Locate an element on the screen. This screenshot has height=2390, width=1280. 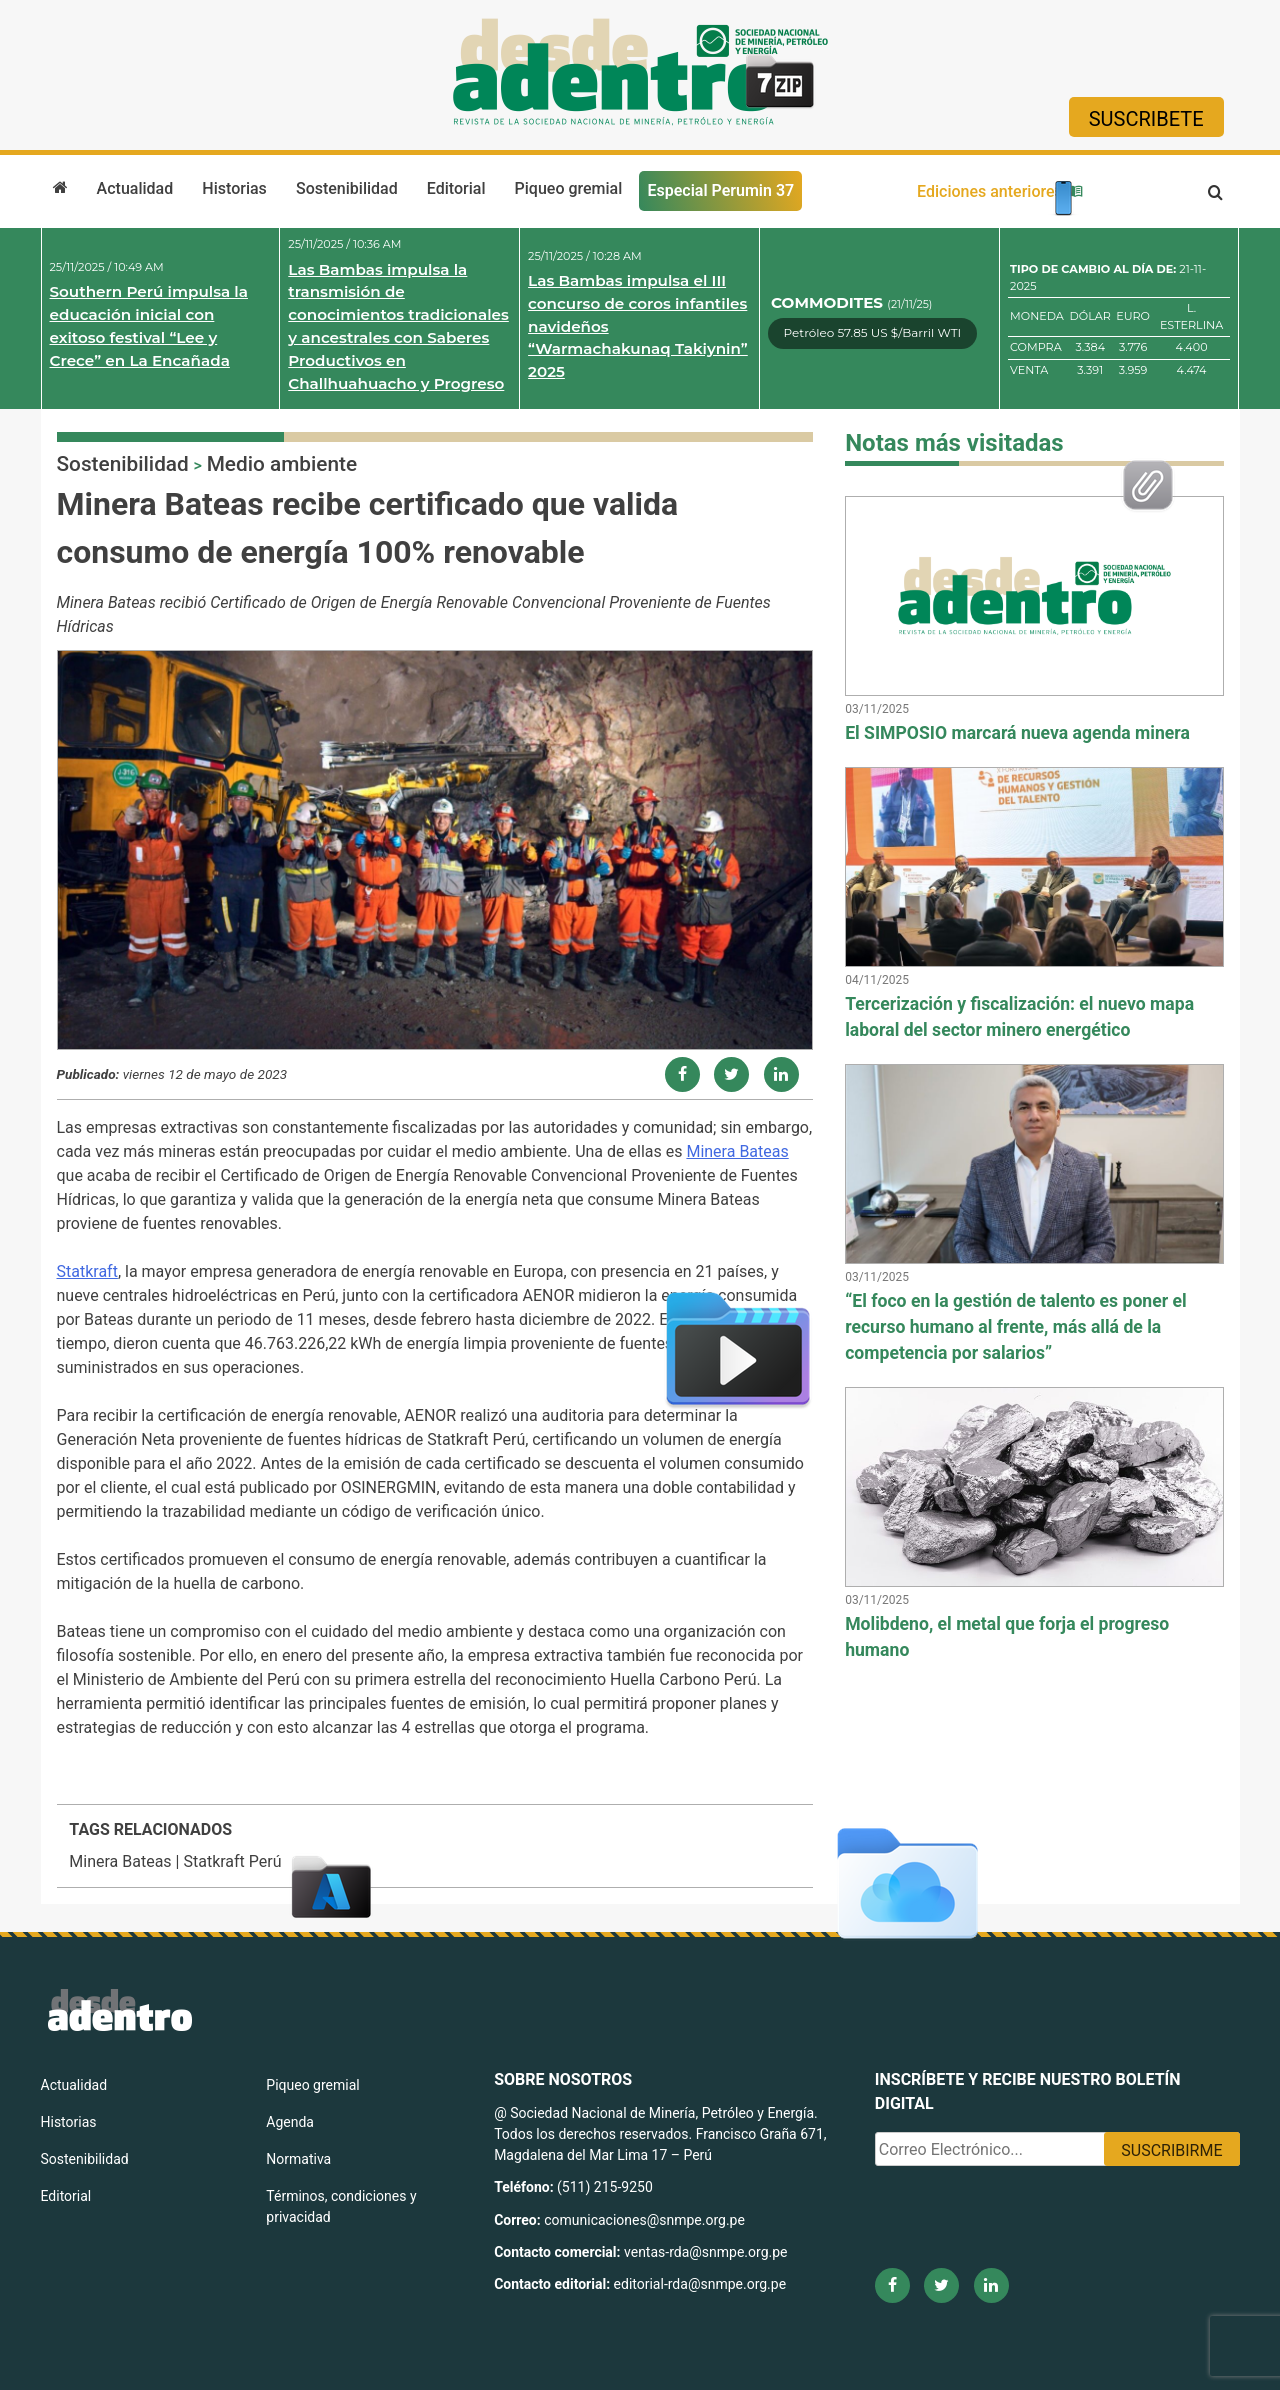
open office or productivity applications is located at coordinates (1148, 485).